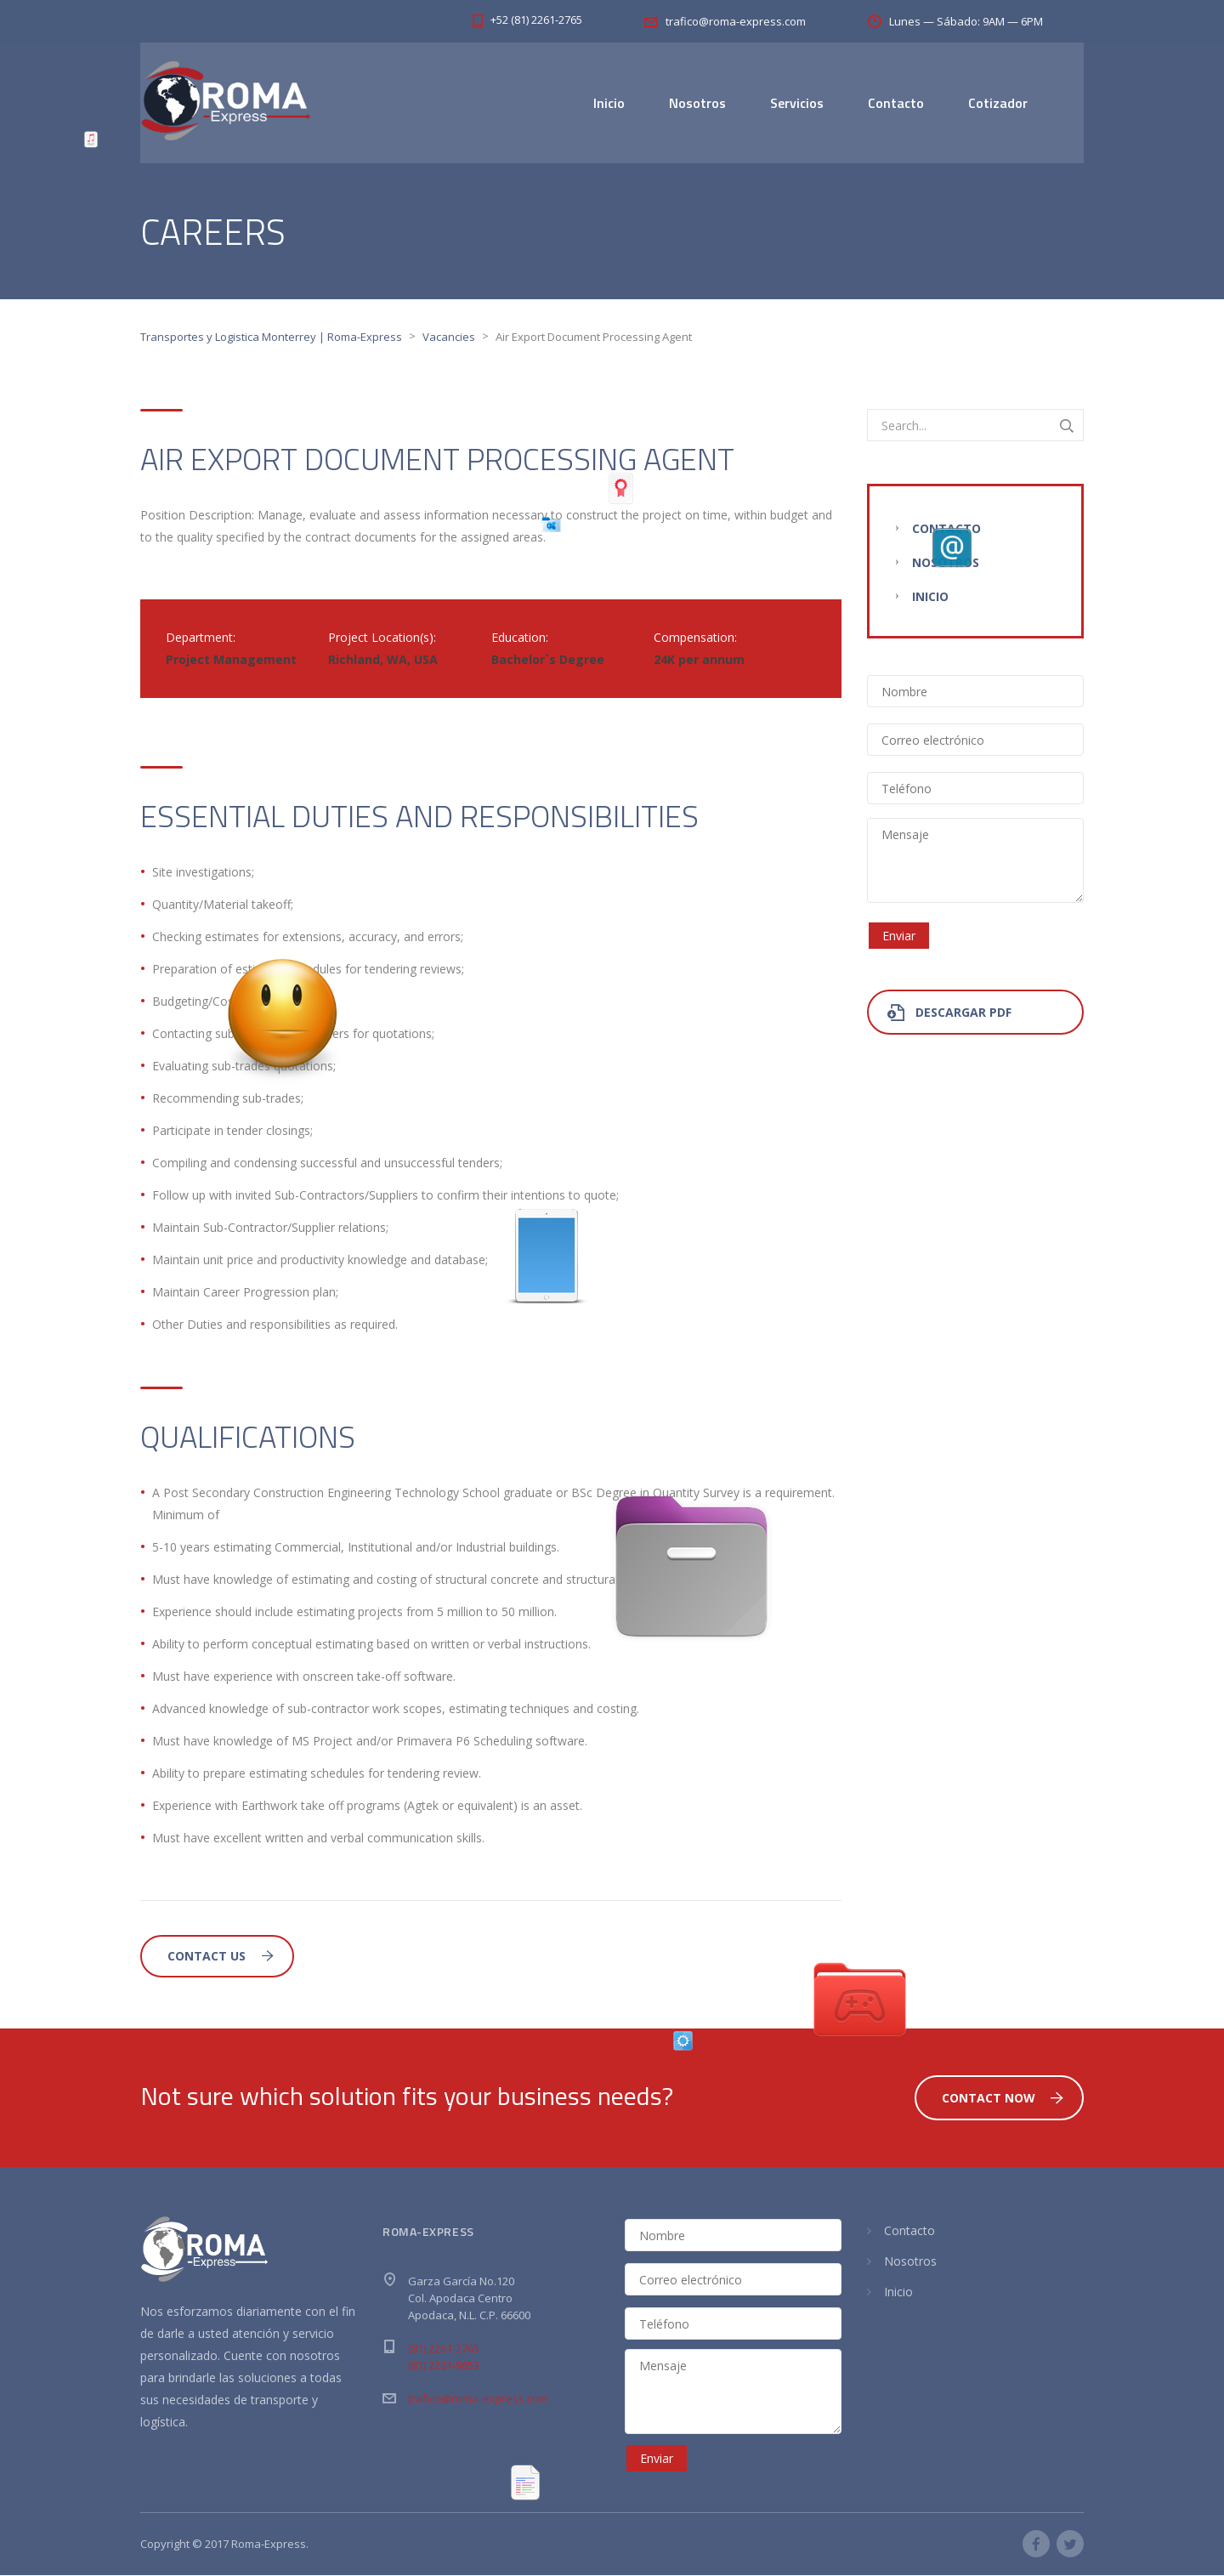  Describe the element at coordinates (283, 1018) in the screenshot. I see `indicates a neutral or indifferent reaction` at that location.